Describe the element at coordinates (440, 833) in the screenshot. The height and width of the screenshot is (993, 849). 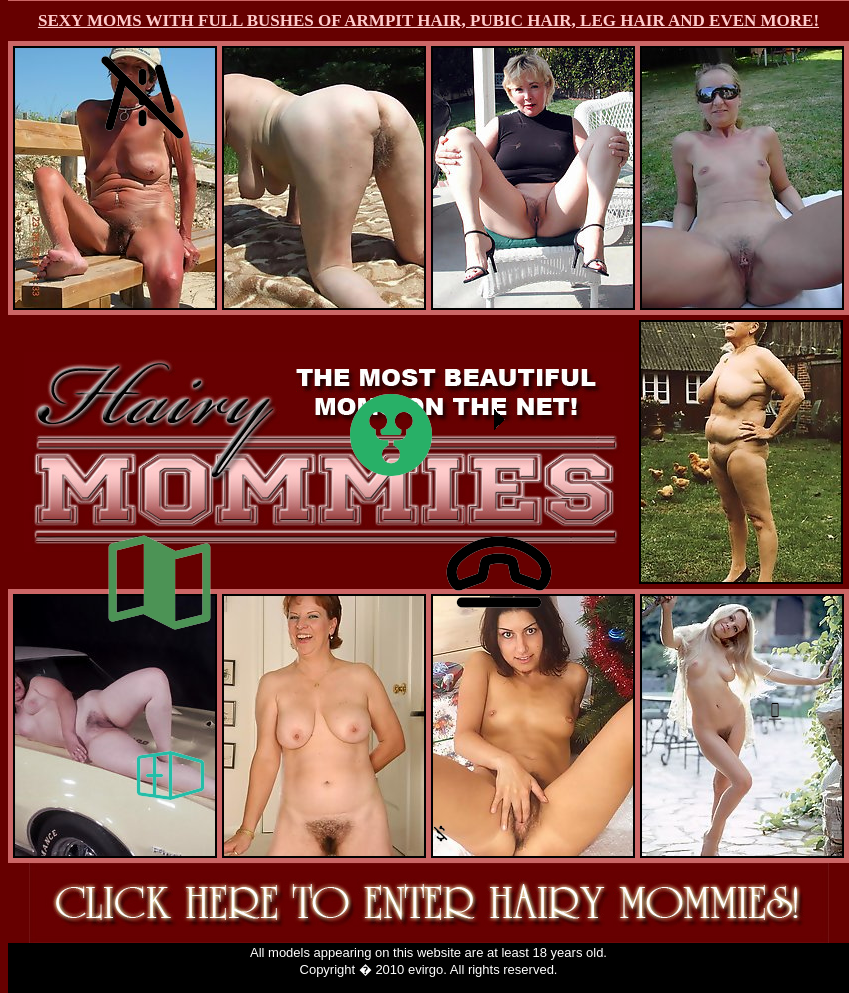
I see `indicates no cost or free item` at that location.